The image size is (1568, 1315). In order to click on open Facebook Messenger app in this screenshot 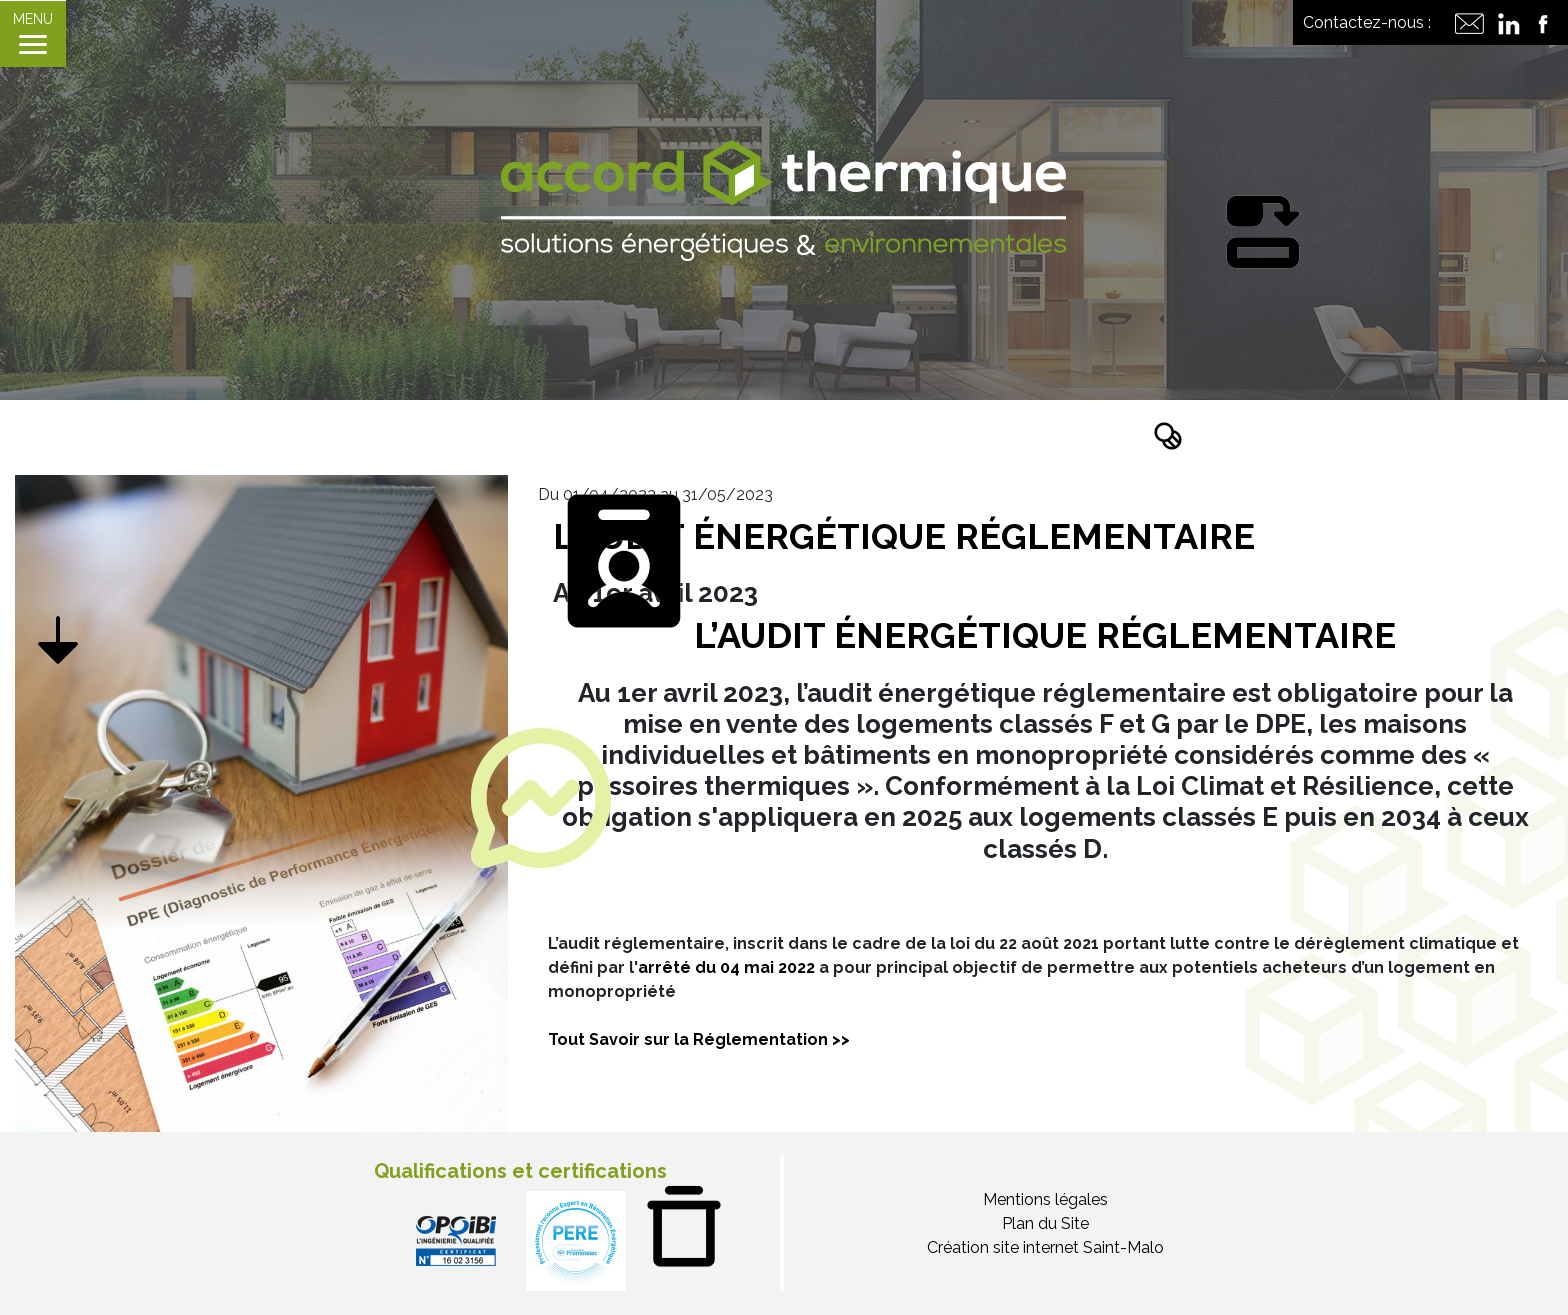, I will do `click(541, 798)`.